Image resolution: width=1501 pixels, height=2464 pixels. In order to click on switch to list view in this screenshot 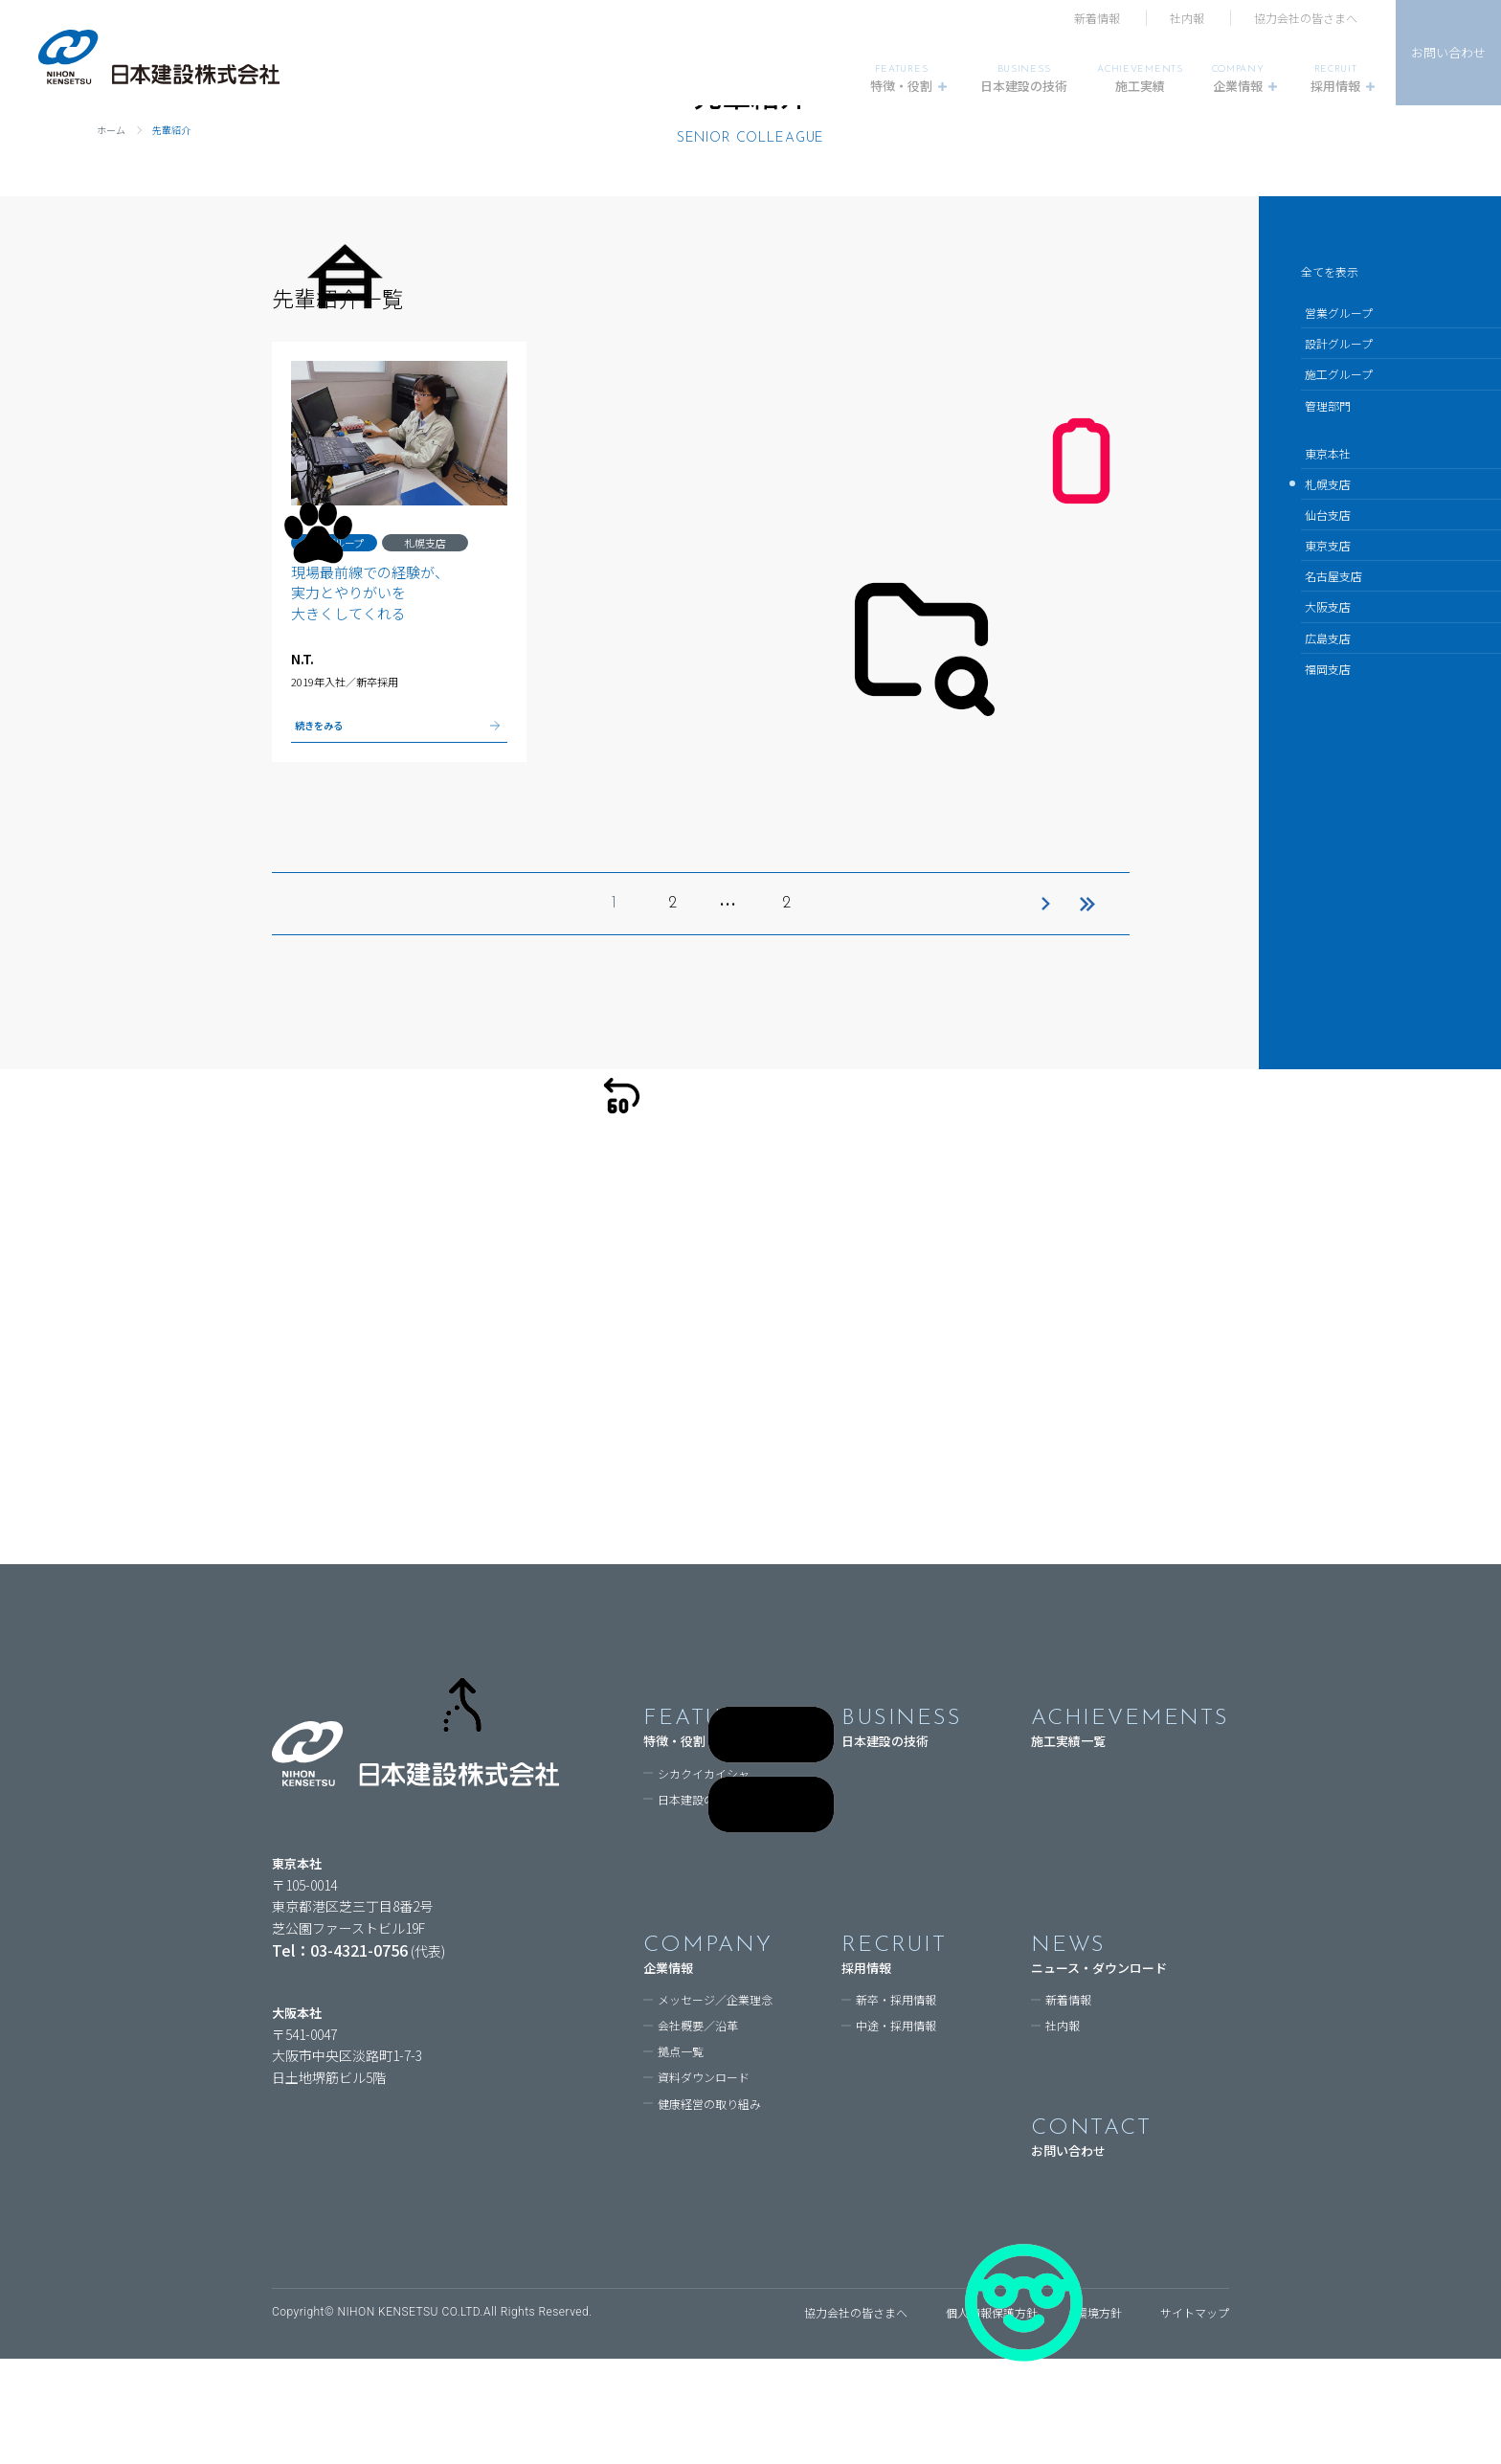, I will do `click(771, 1769)`.